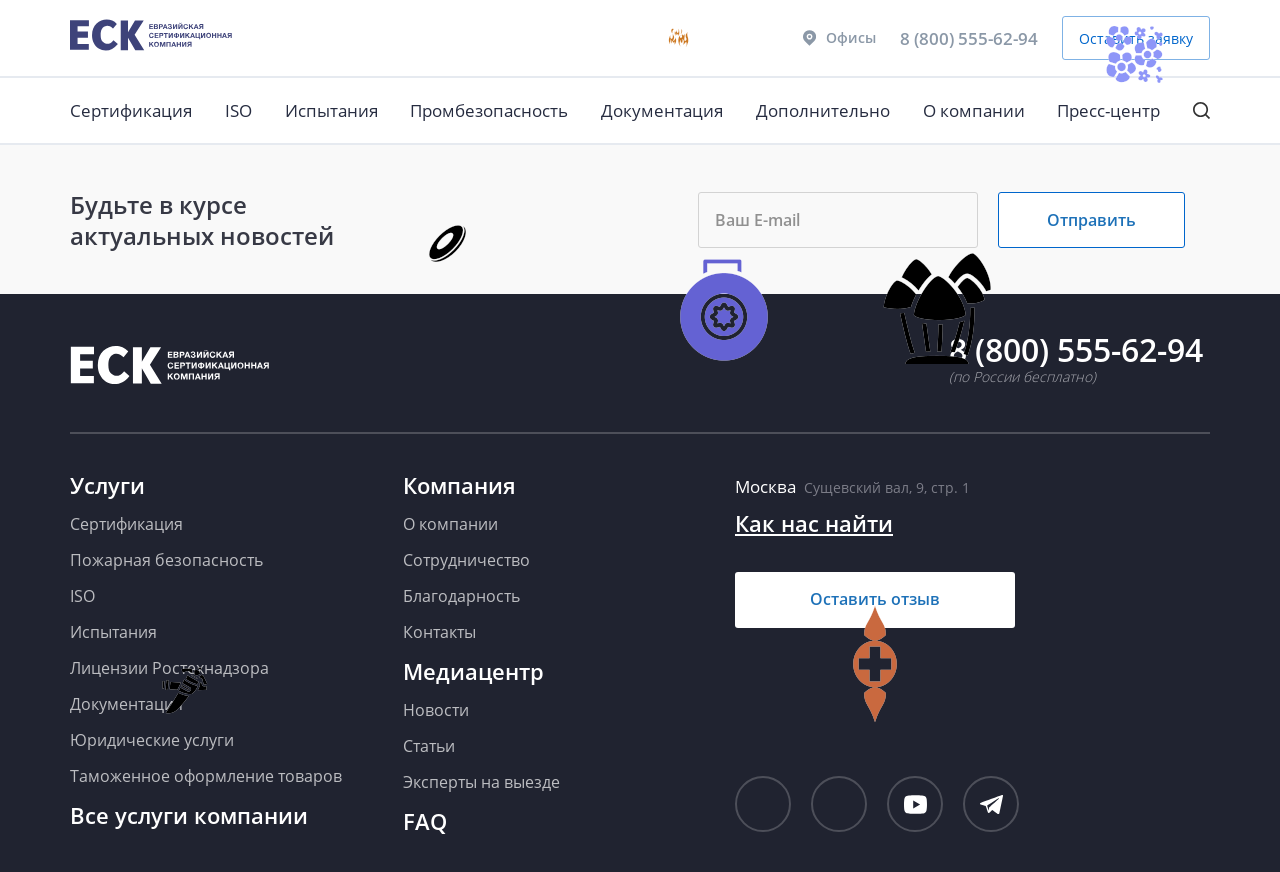 This screenshot has height=872, width=1280. I want to click on place a teller mine explosive in-game, so click(724, 310).